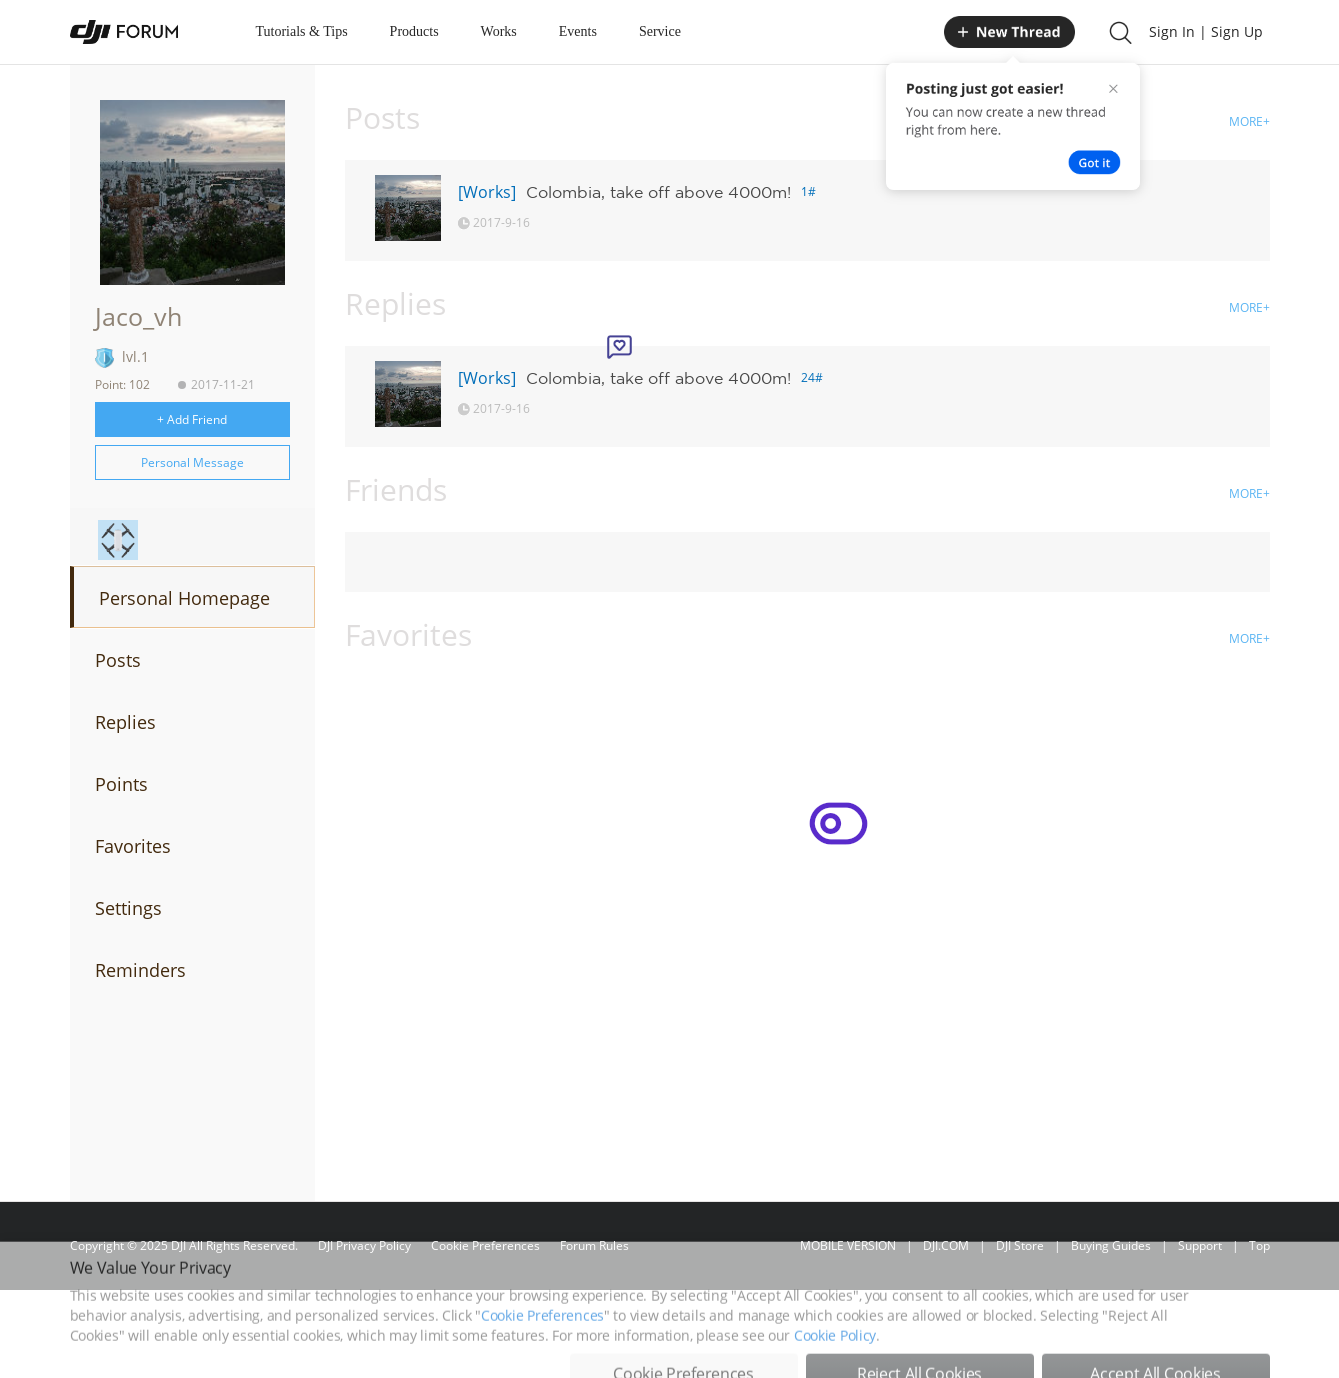  What do you see at coordinates (619, 346) in the screenshot?
I see `send a like or love reaction in chat` at bounding box center [619, 346].